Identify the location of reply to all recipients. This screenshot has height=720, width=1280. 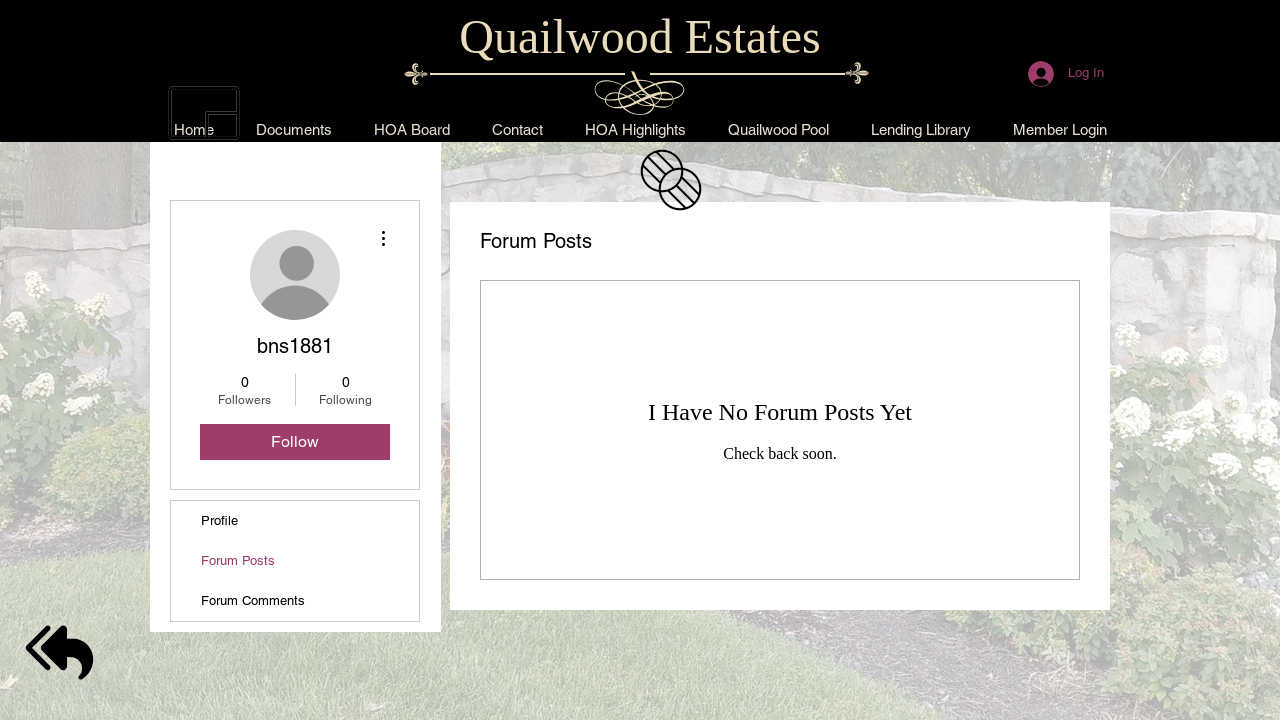
(59, 653).